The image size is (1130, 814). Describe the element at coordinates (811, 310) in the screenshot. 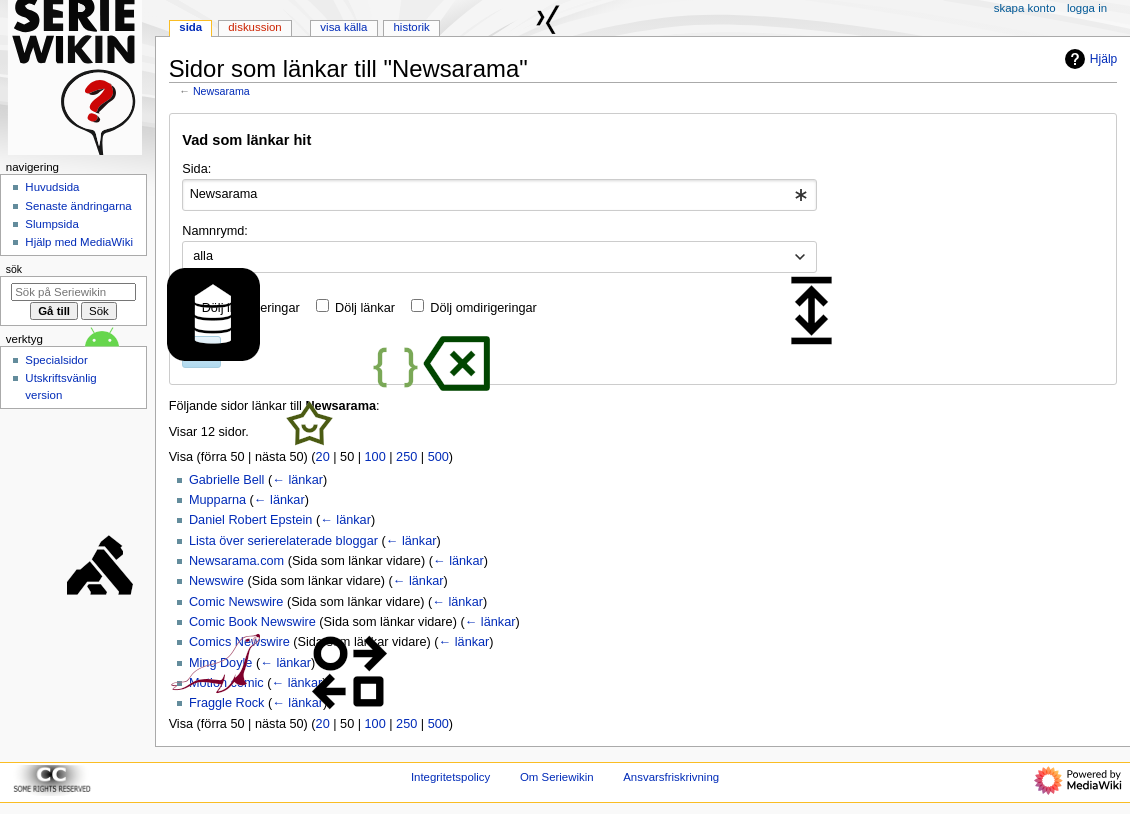

I see `expand element height vertically` at that location.